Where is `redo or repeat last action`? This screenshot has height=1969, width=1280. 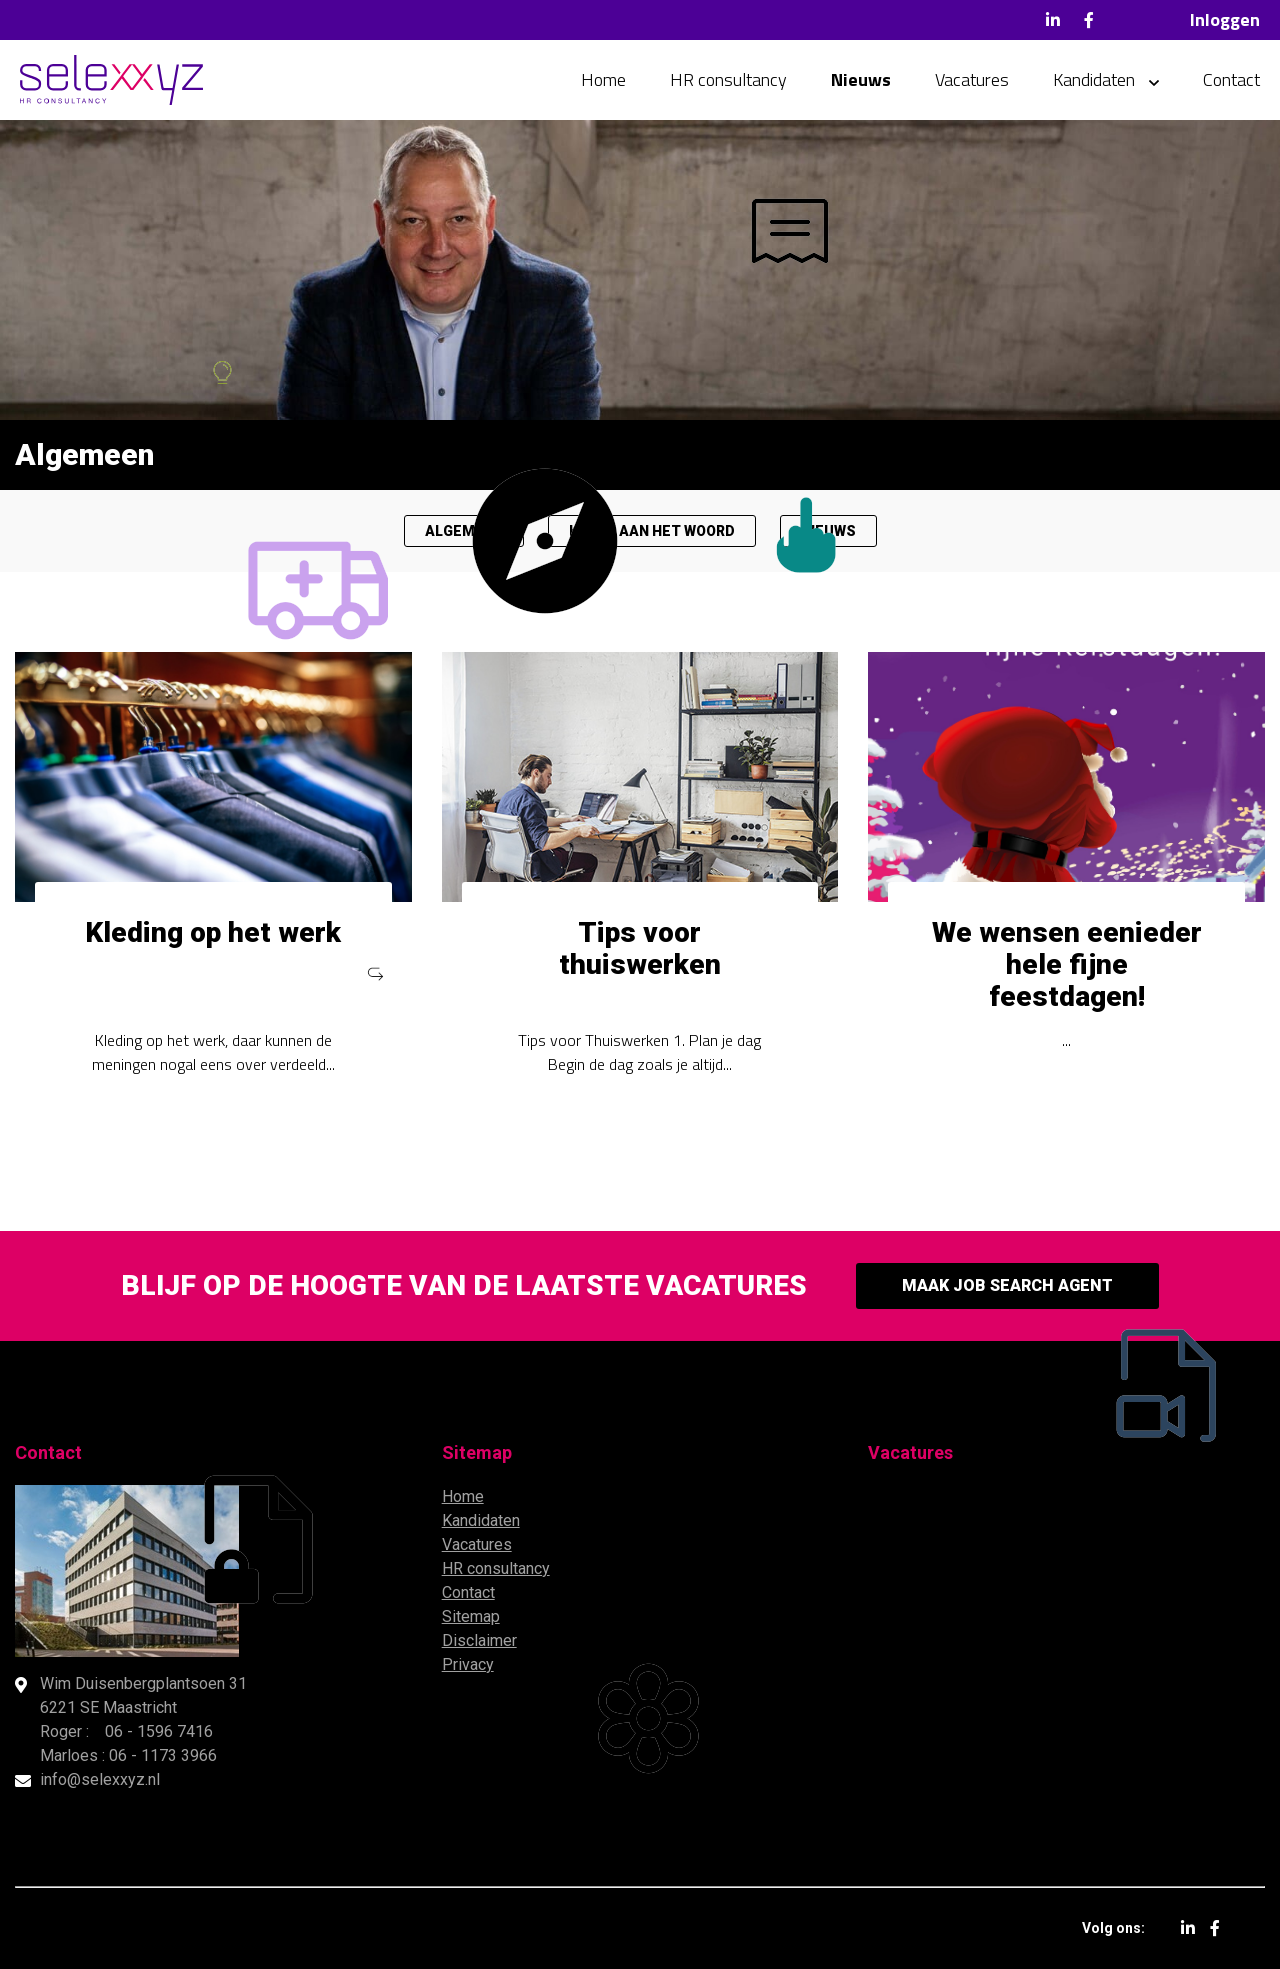
redo or repeat last action is located at coordinates (375, 973).